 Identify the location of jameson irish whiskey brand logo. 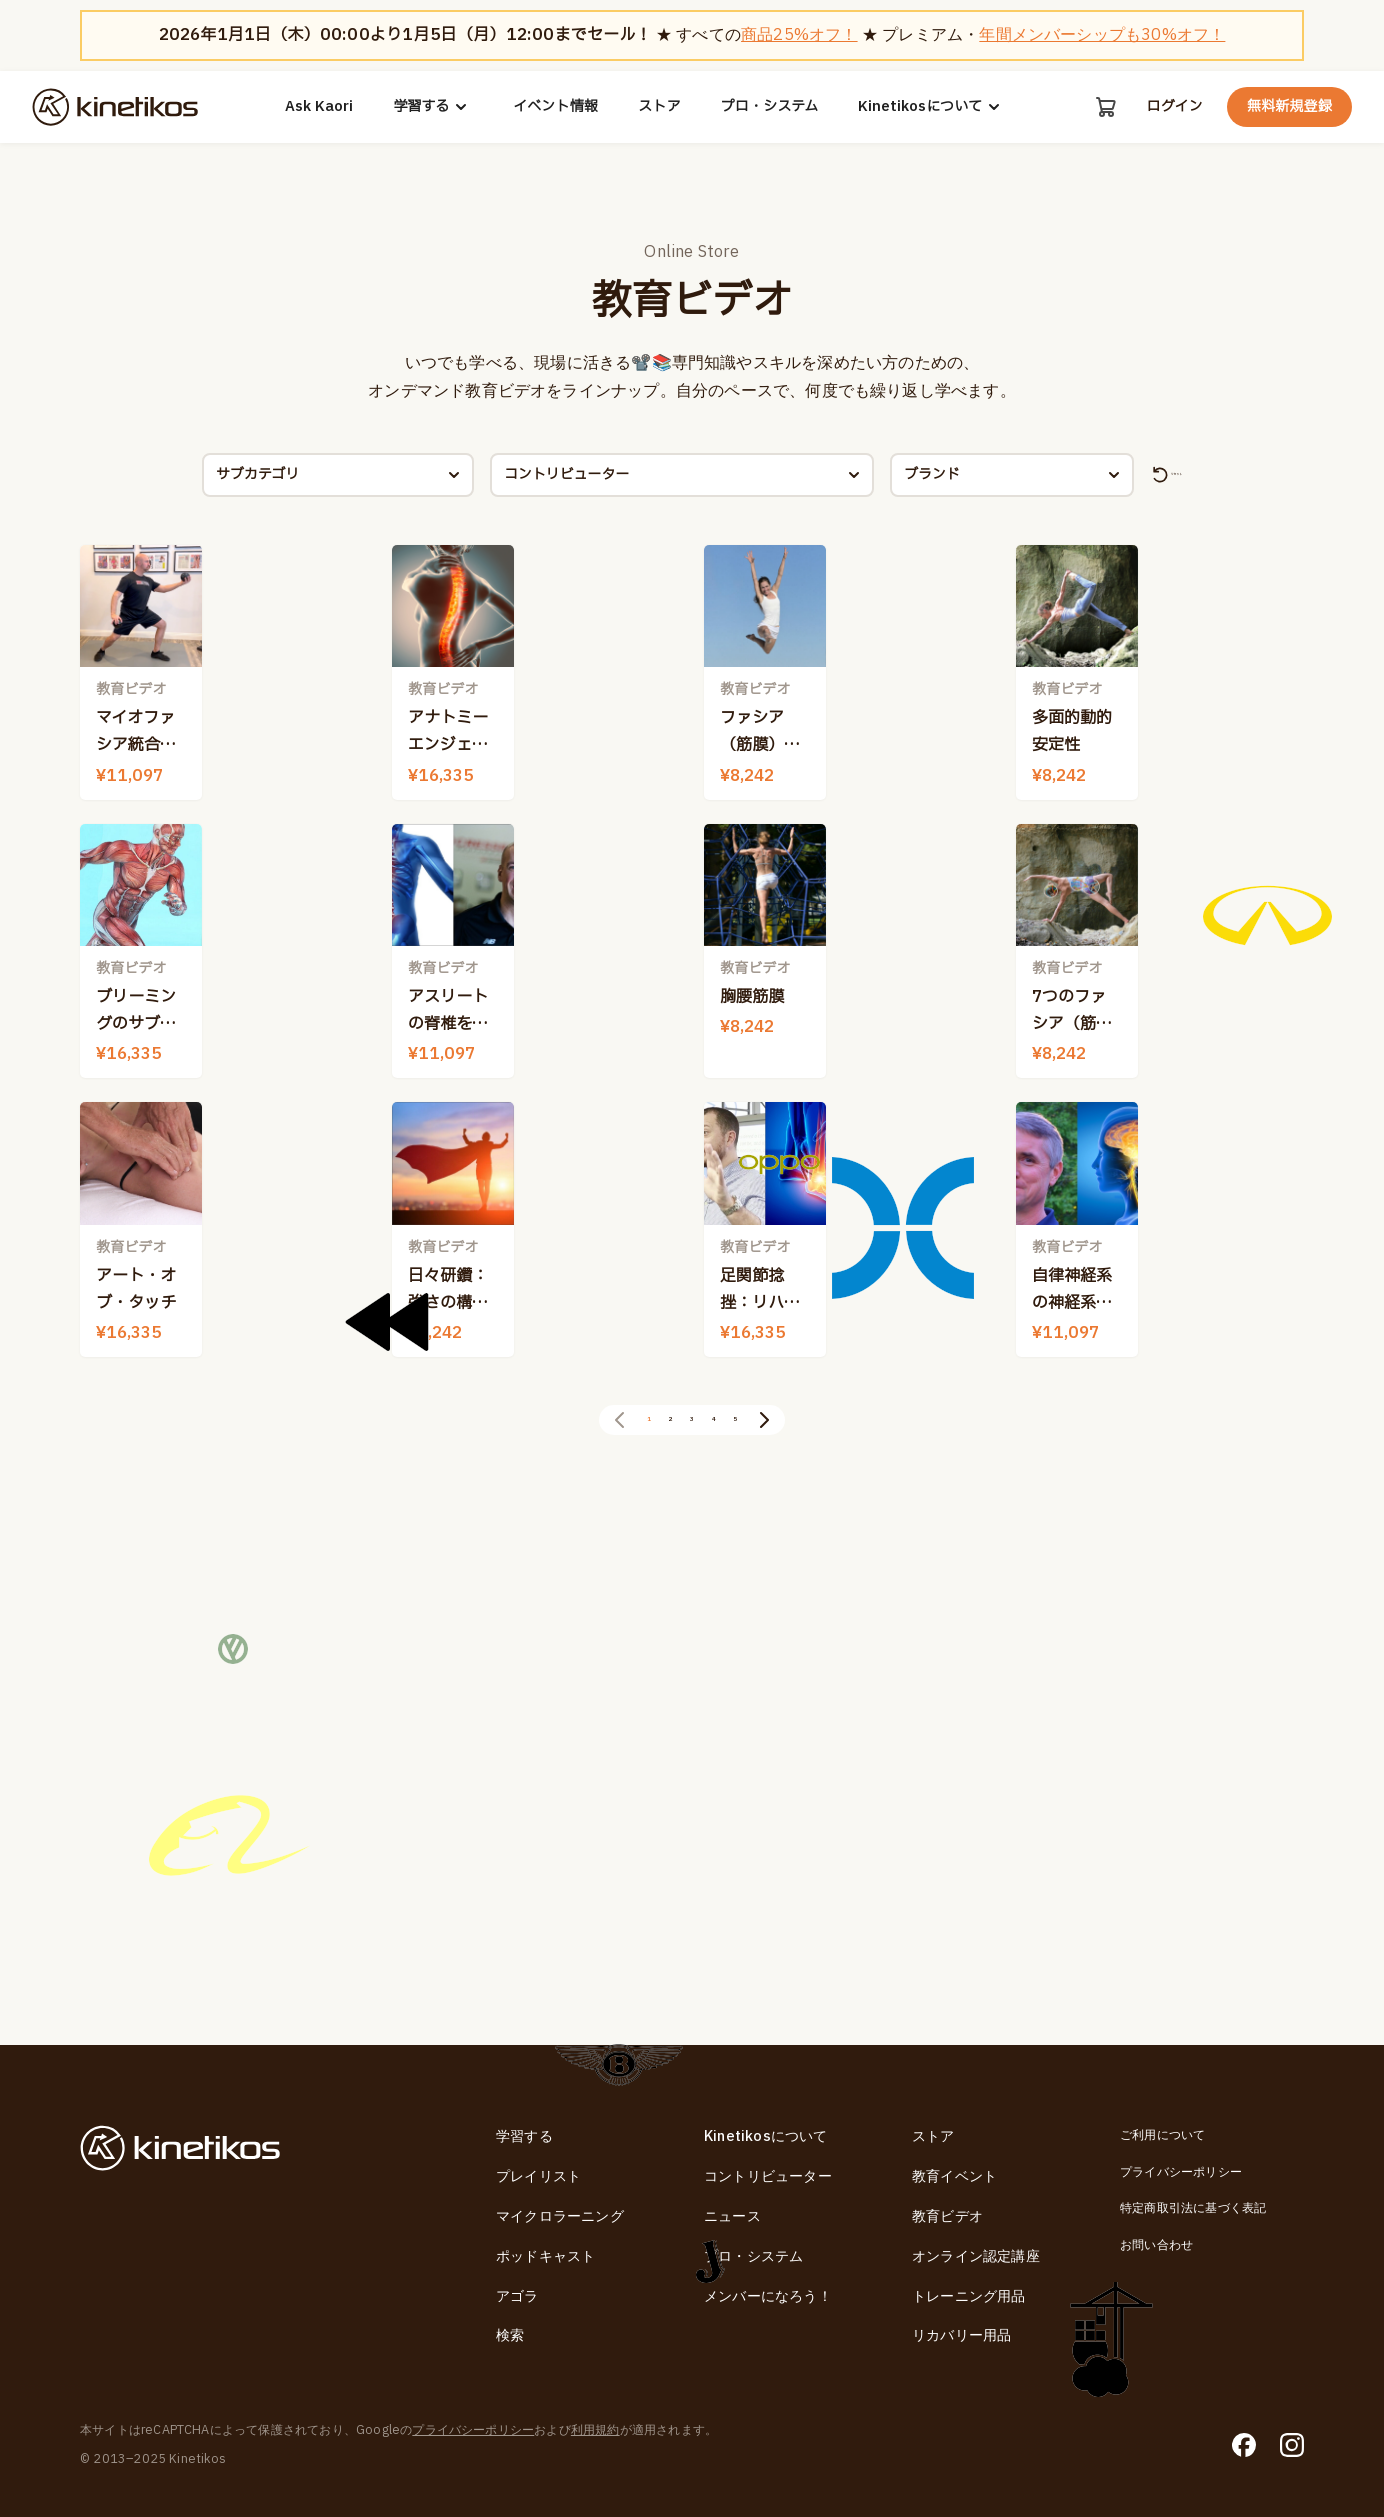
(710, 2261).